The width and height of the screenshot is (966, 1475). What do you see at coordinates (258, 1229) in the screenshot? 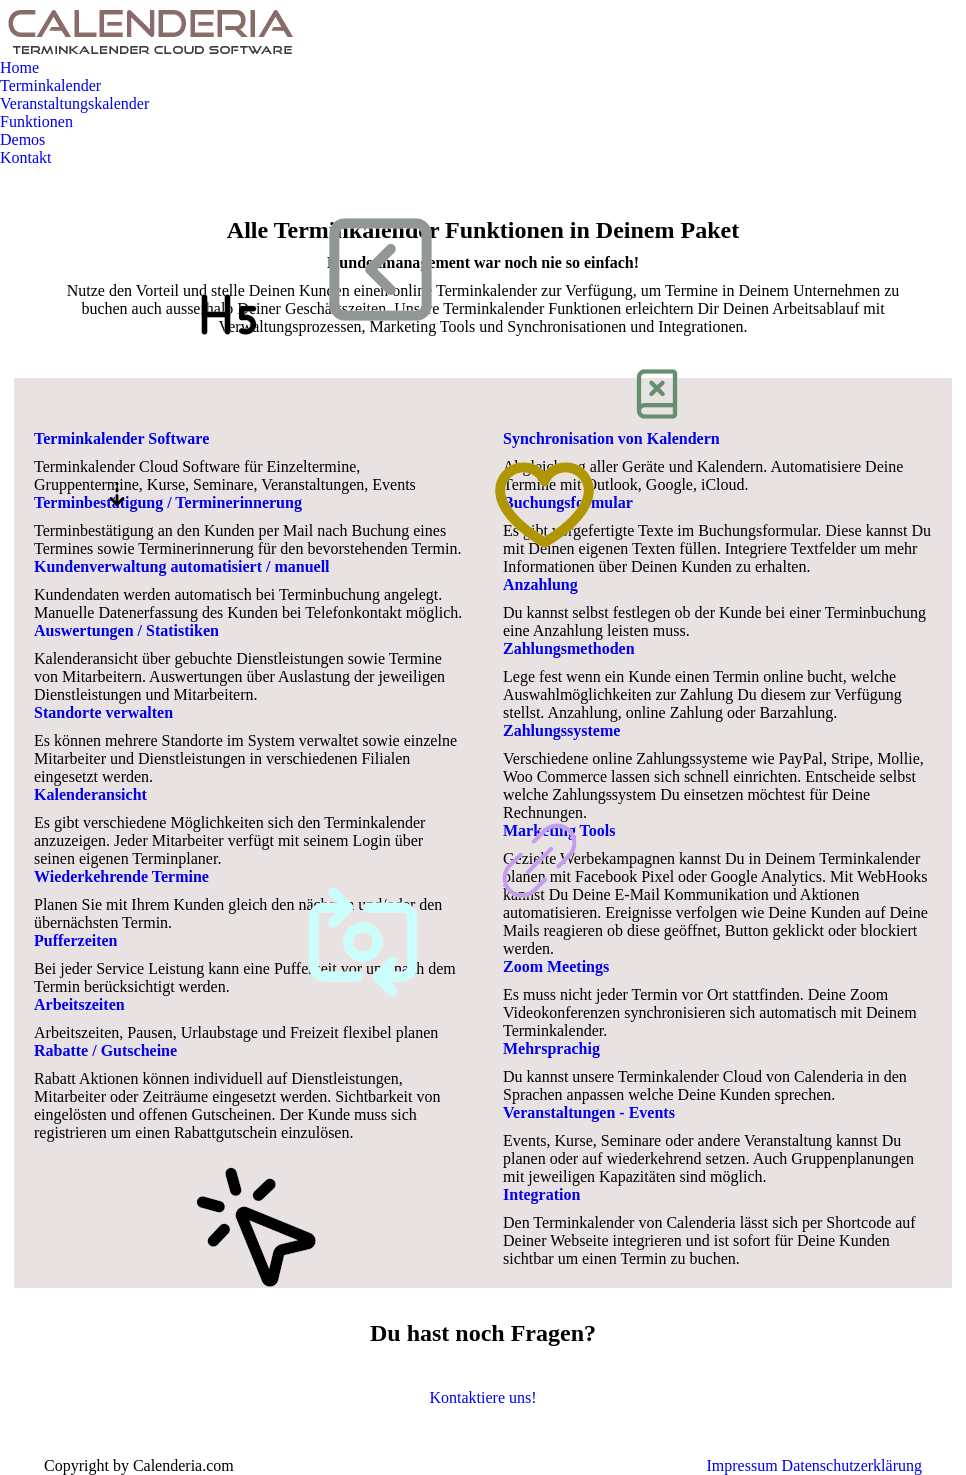
I see `click or tap to interact` at bounding box center [258, 1229].